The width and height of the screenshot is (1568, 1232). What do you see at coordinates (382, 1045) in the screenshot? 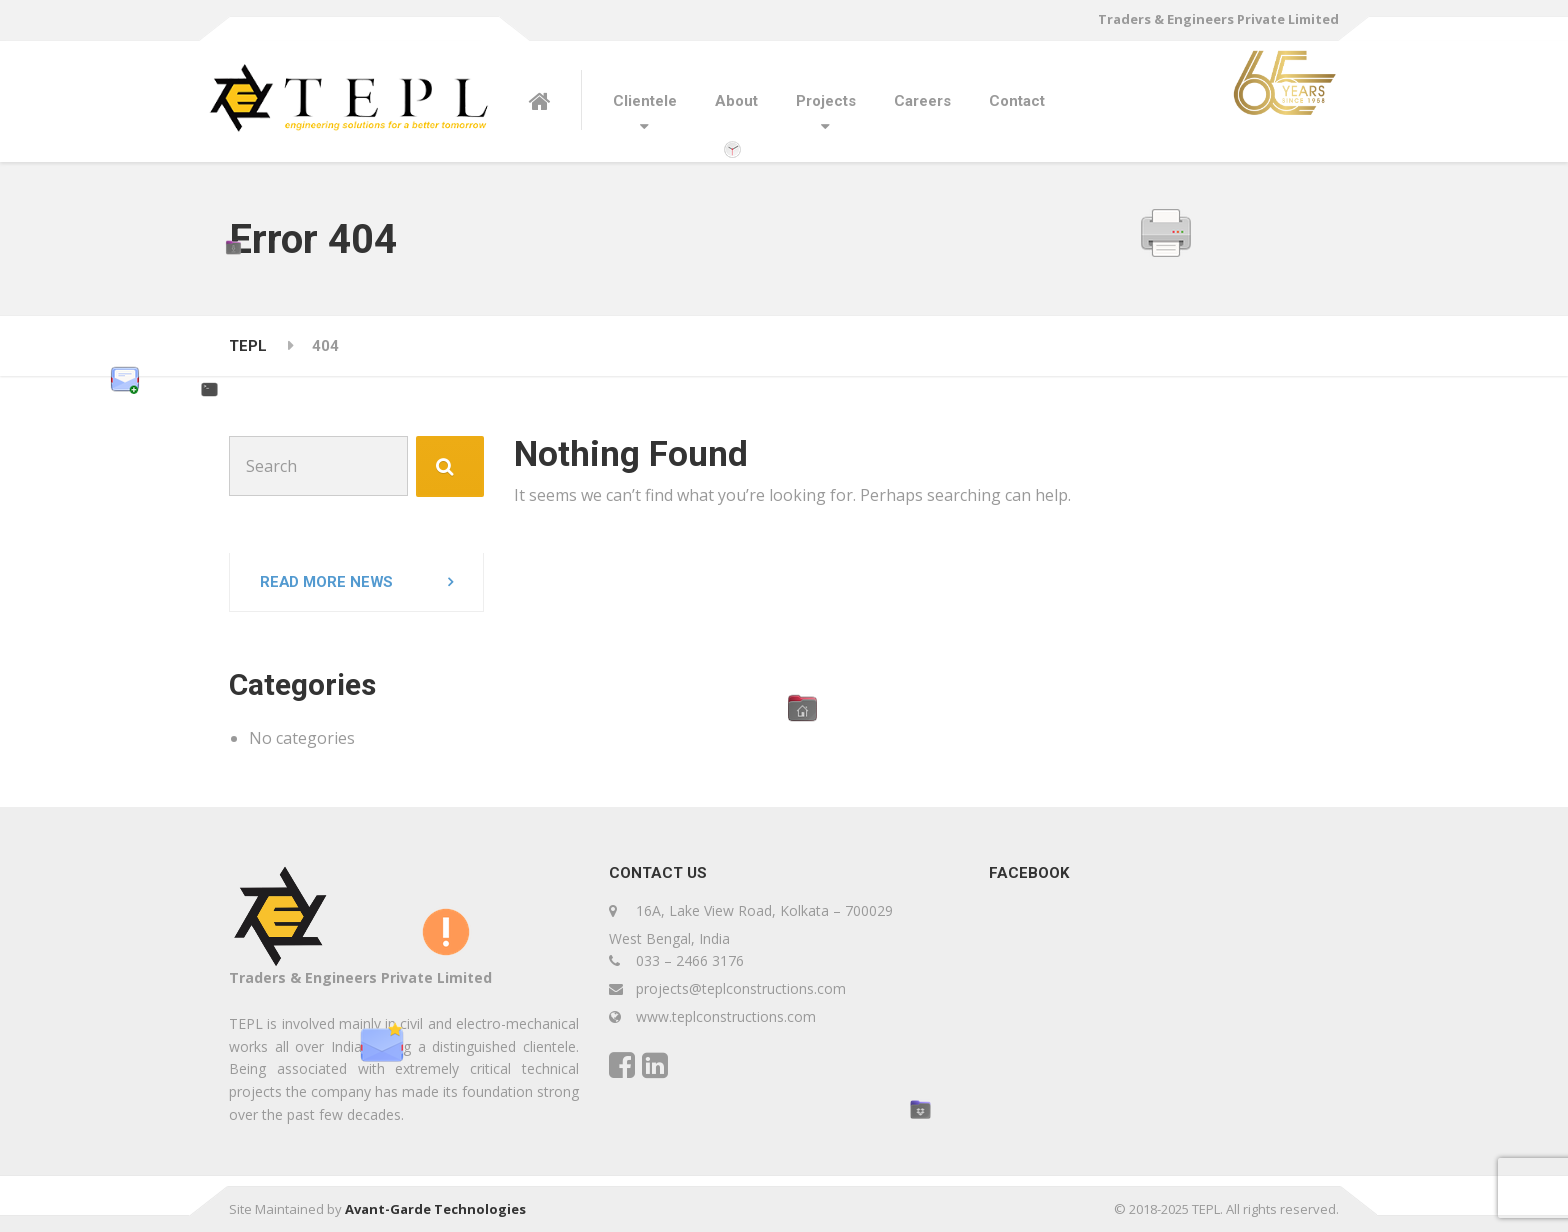
I see `mark email as unread` at bounding box center [382, 1045].